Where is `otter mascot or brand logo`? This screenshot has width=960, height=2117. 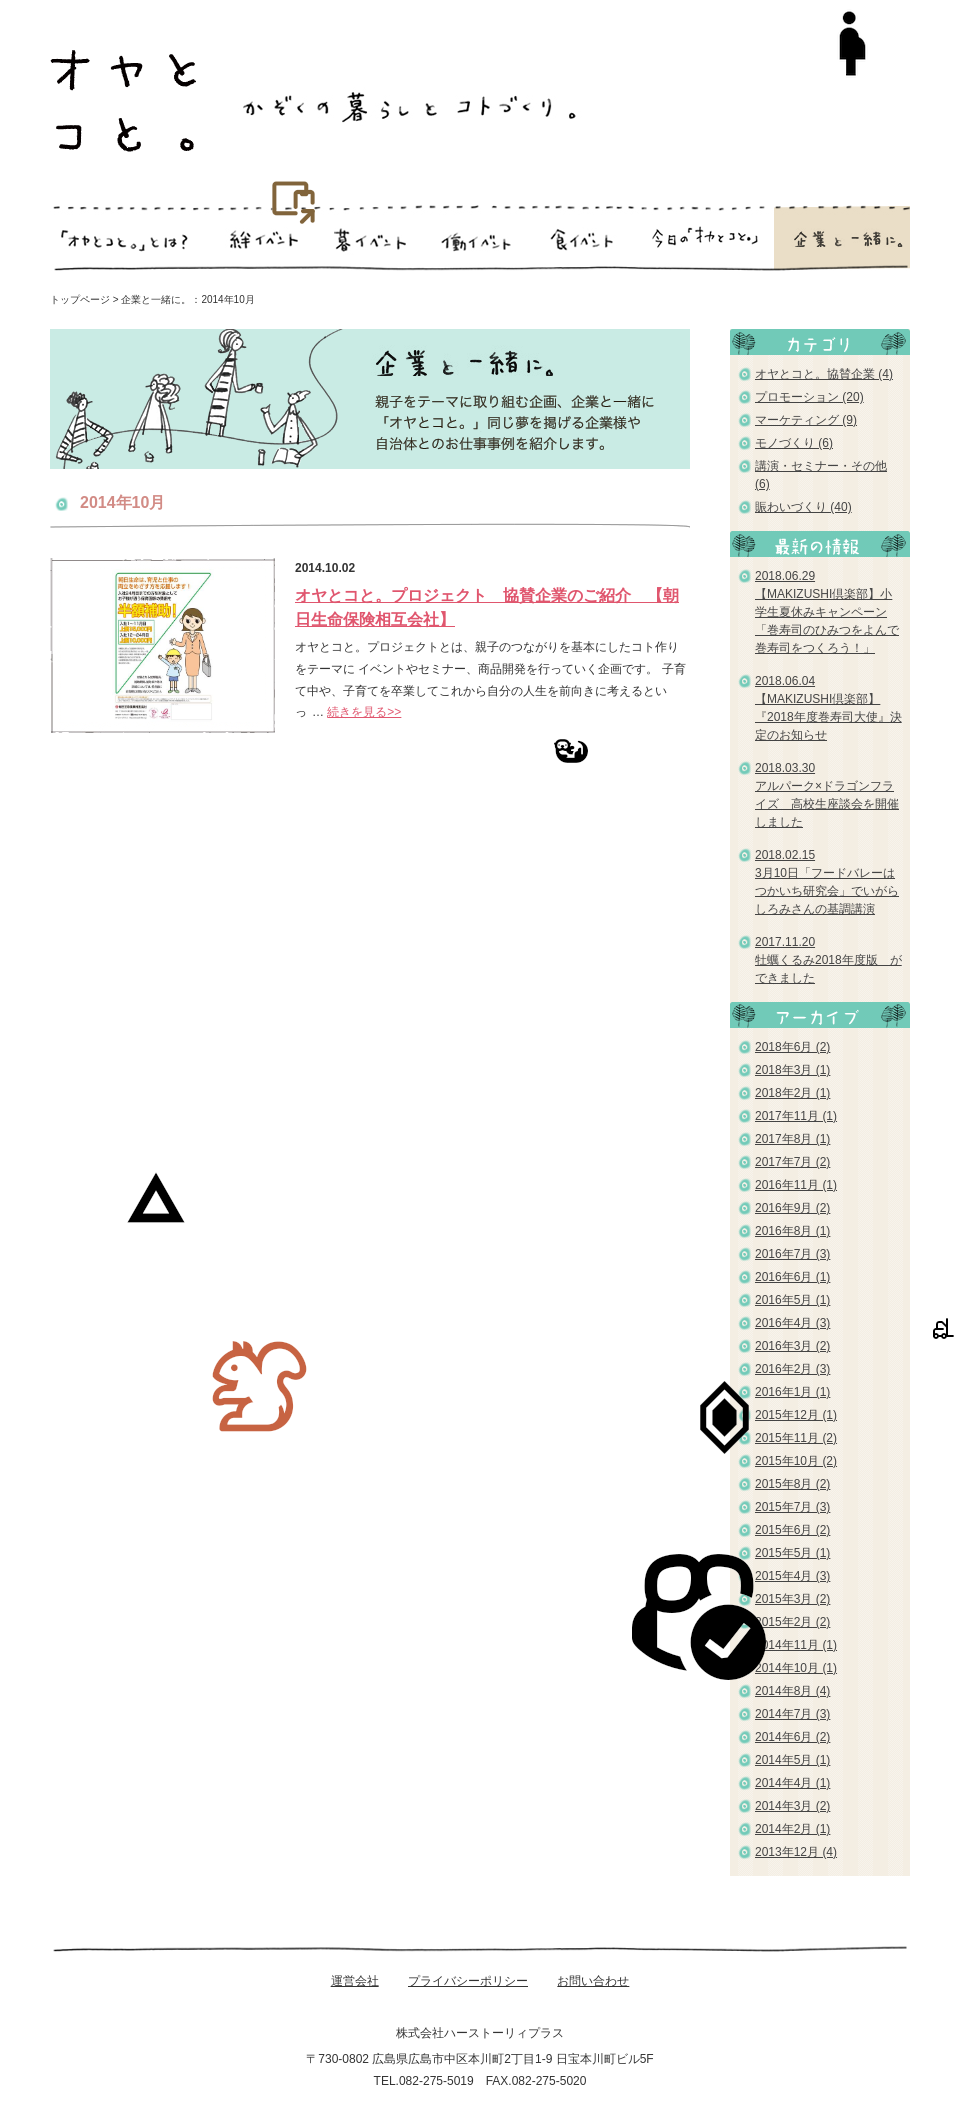
otter mascot or brand logo is located at coordinates (571, 751).